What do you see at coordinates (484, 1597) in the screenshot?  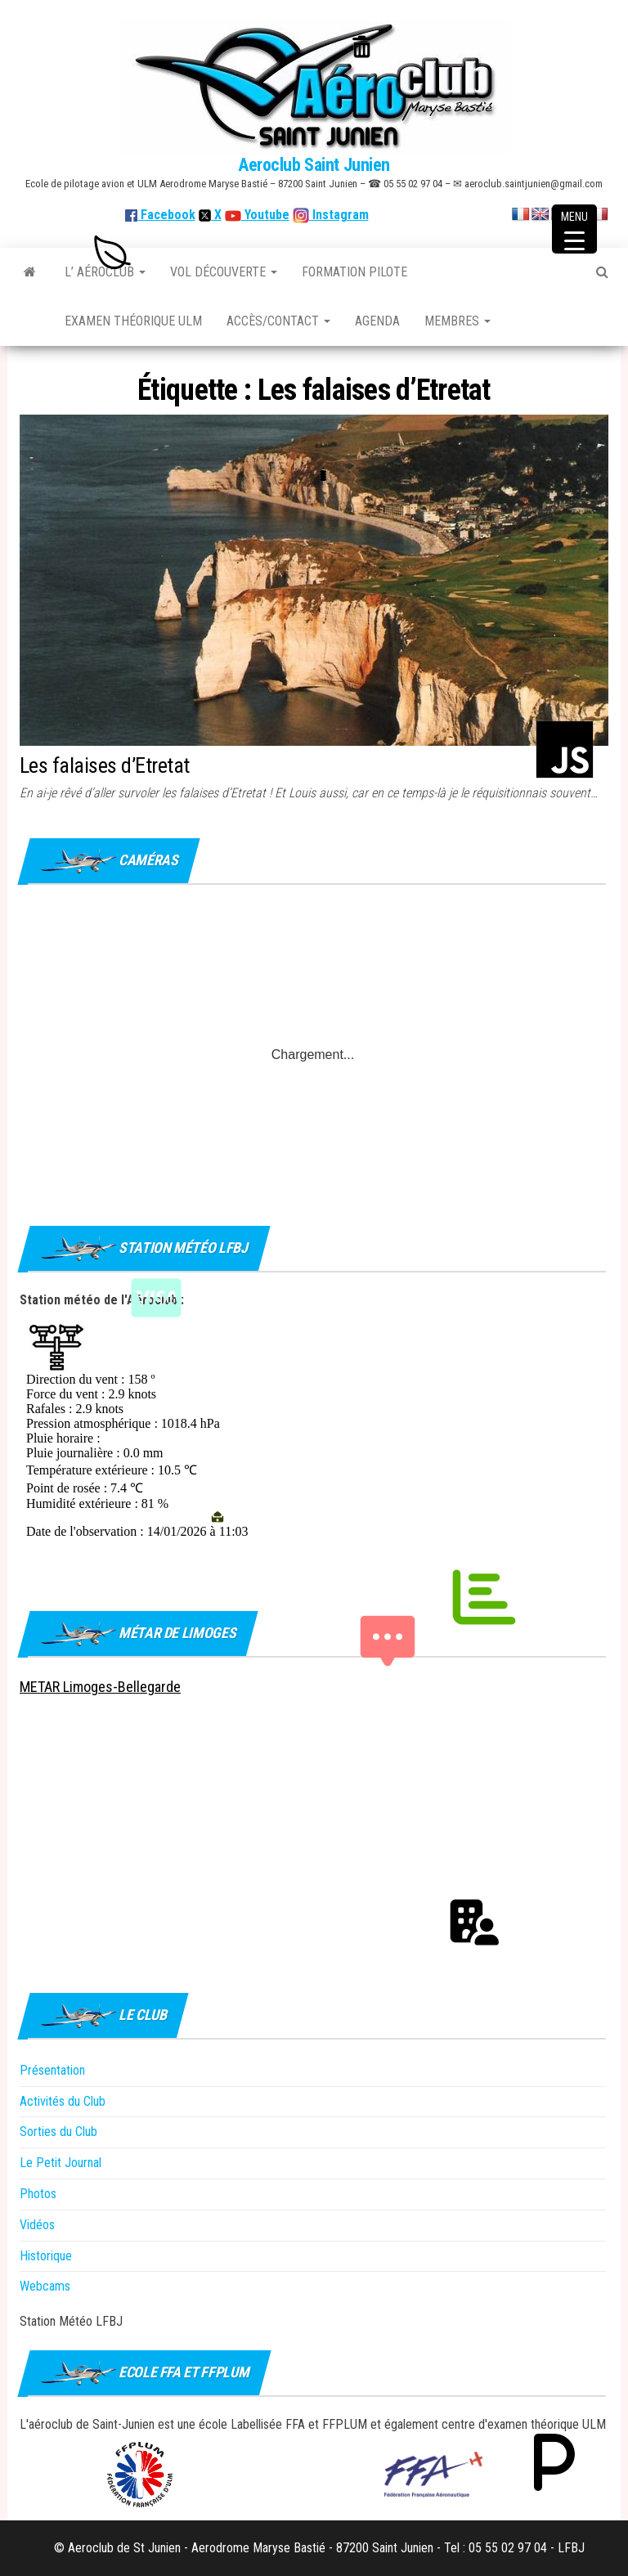 I see `view analytics or statistics` at bounding box center [484, 1597].